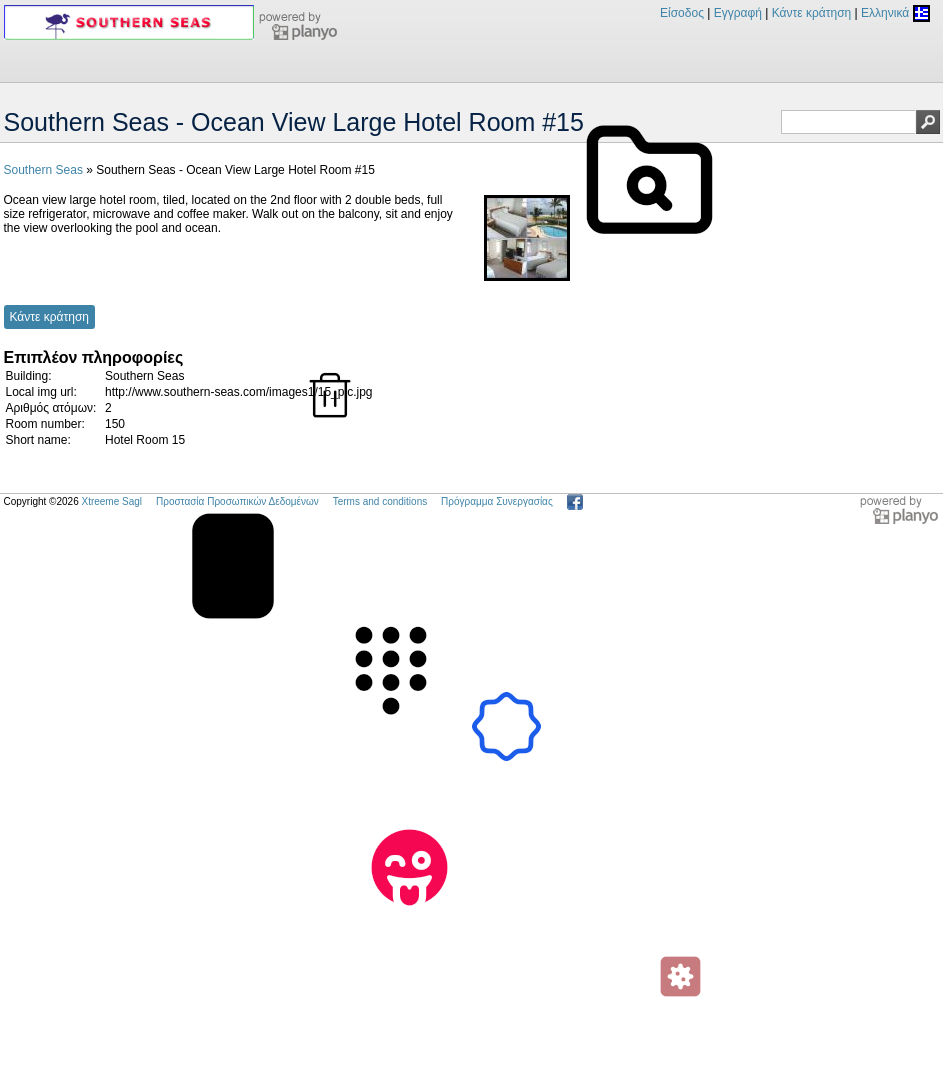 The image size is (943, 1076). What do you see at coordinates (680, 976) in the screenshot?
I see `indicates virus or malware detected` at bounding box center [680, 976].